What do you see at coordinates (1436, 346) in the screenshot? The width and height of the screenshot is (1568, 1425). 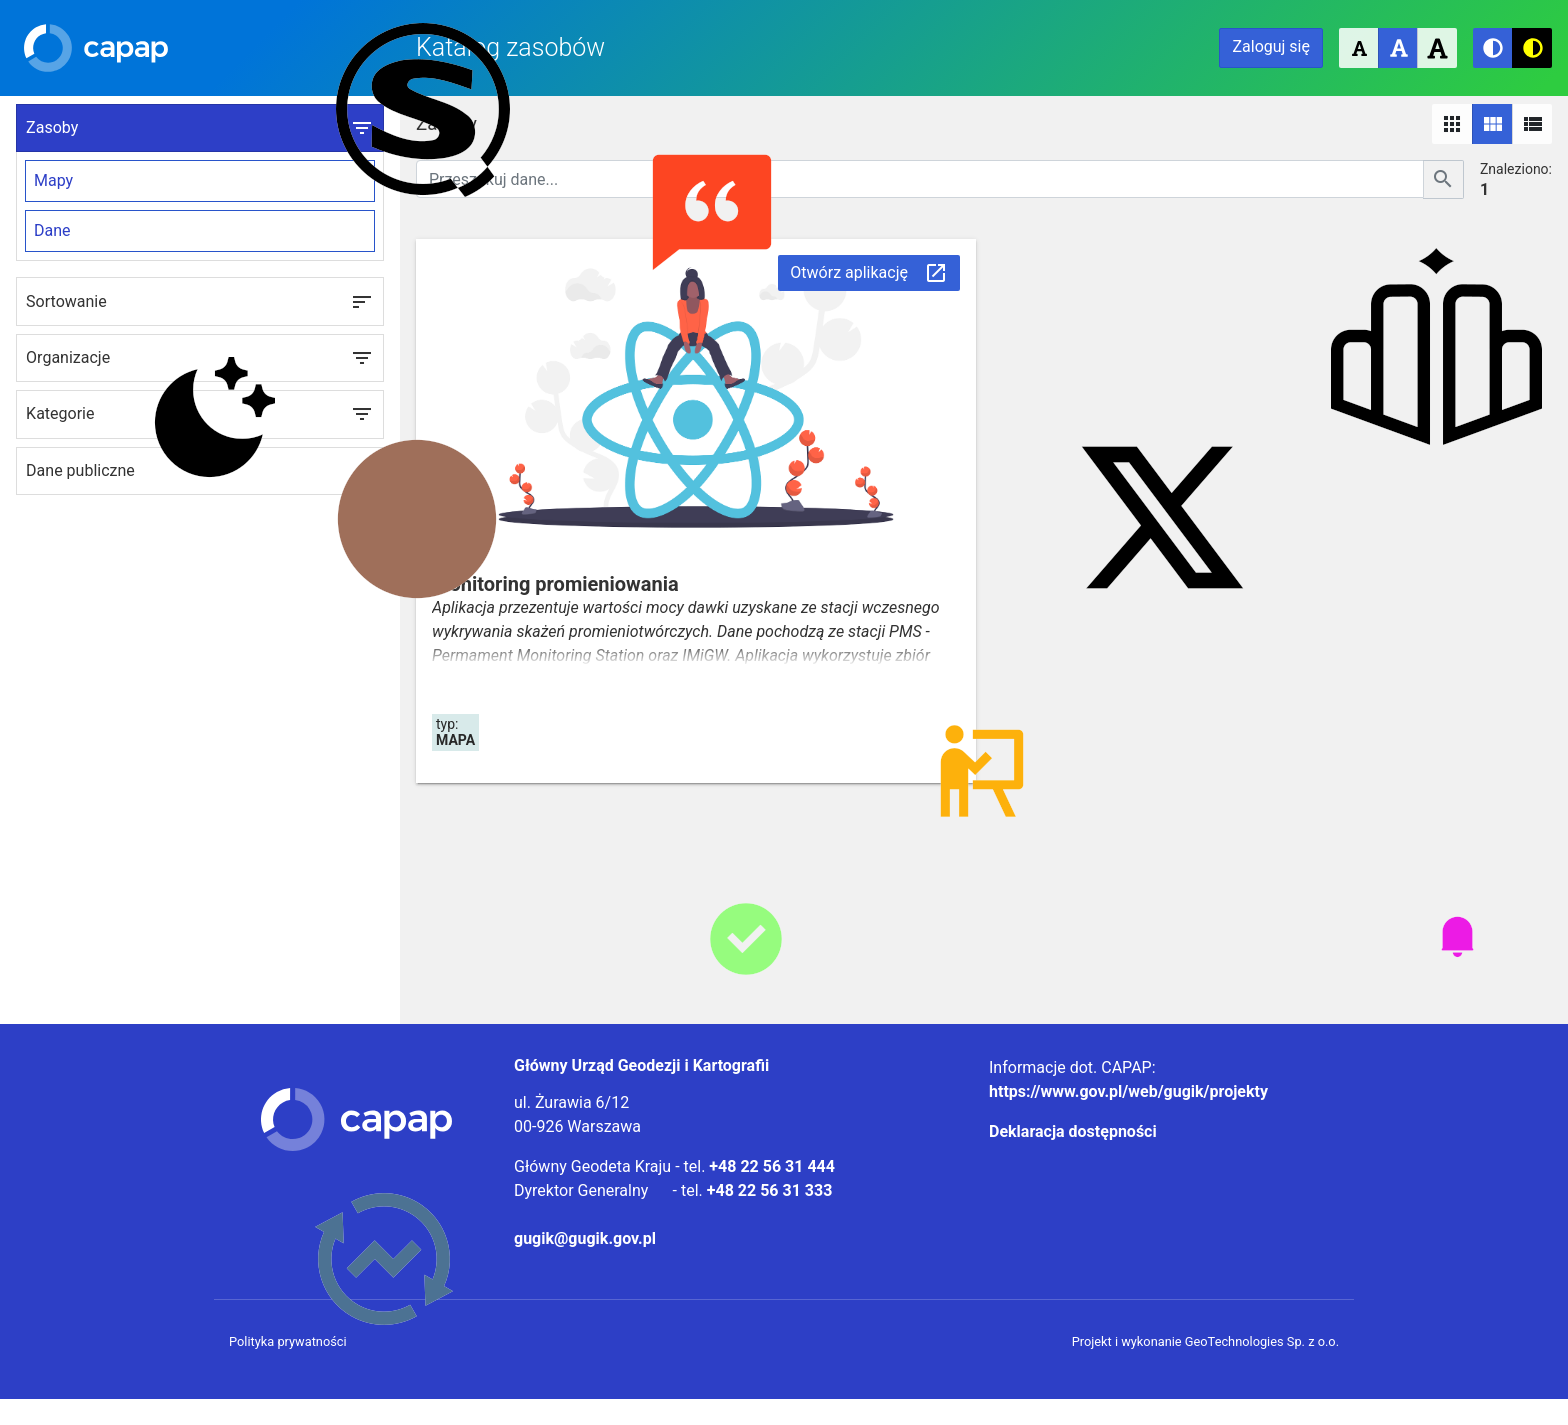 I see `backbone.js framework logo` at bounding box center [1436, 346].